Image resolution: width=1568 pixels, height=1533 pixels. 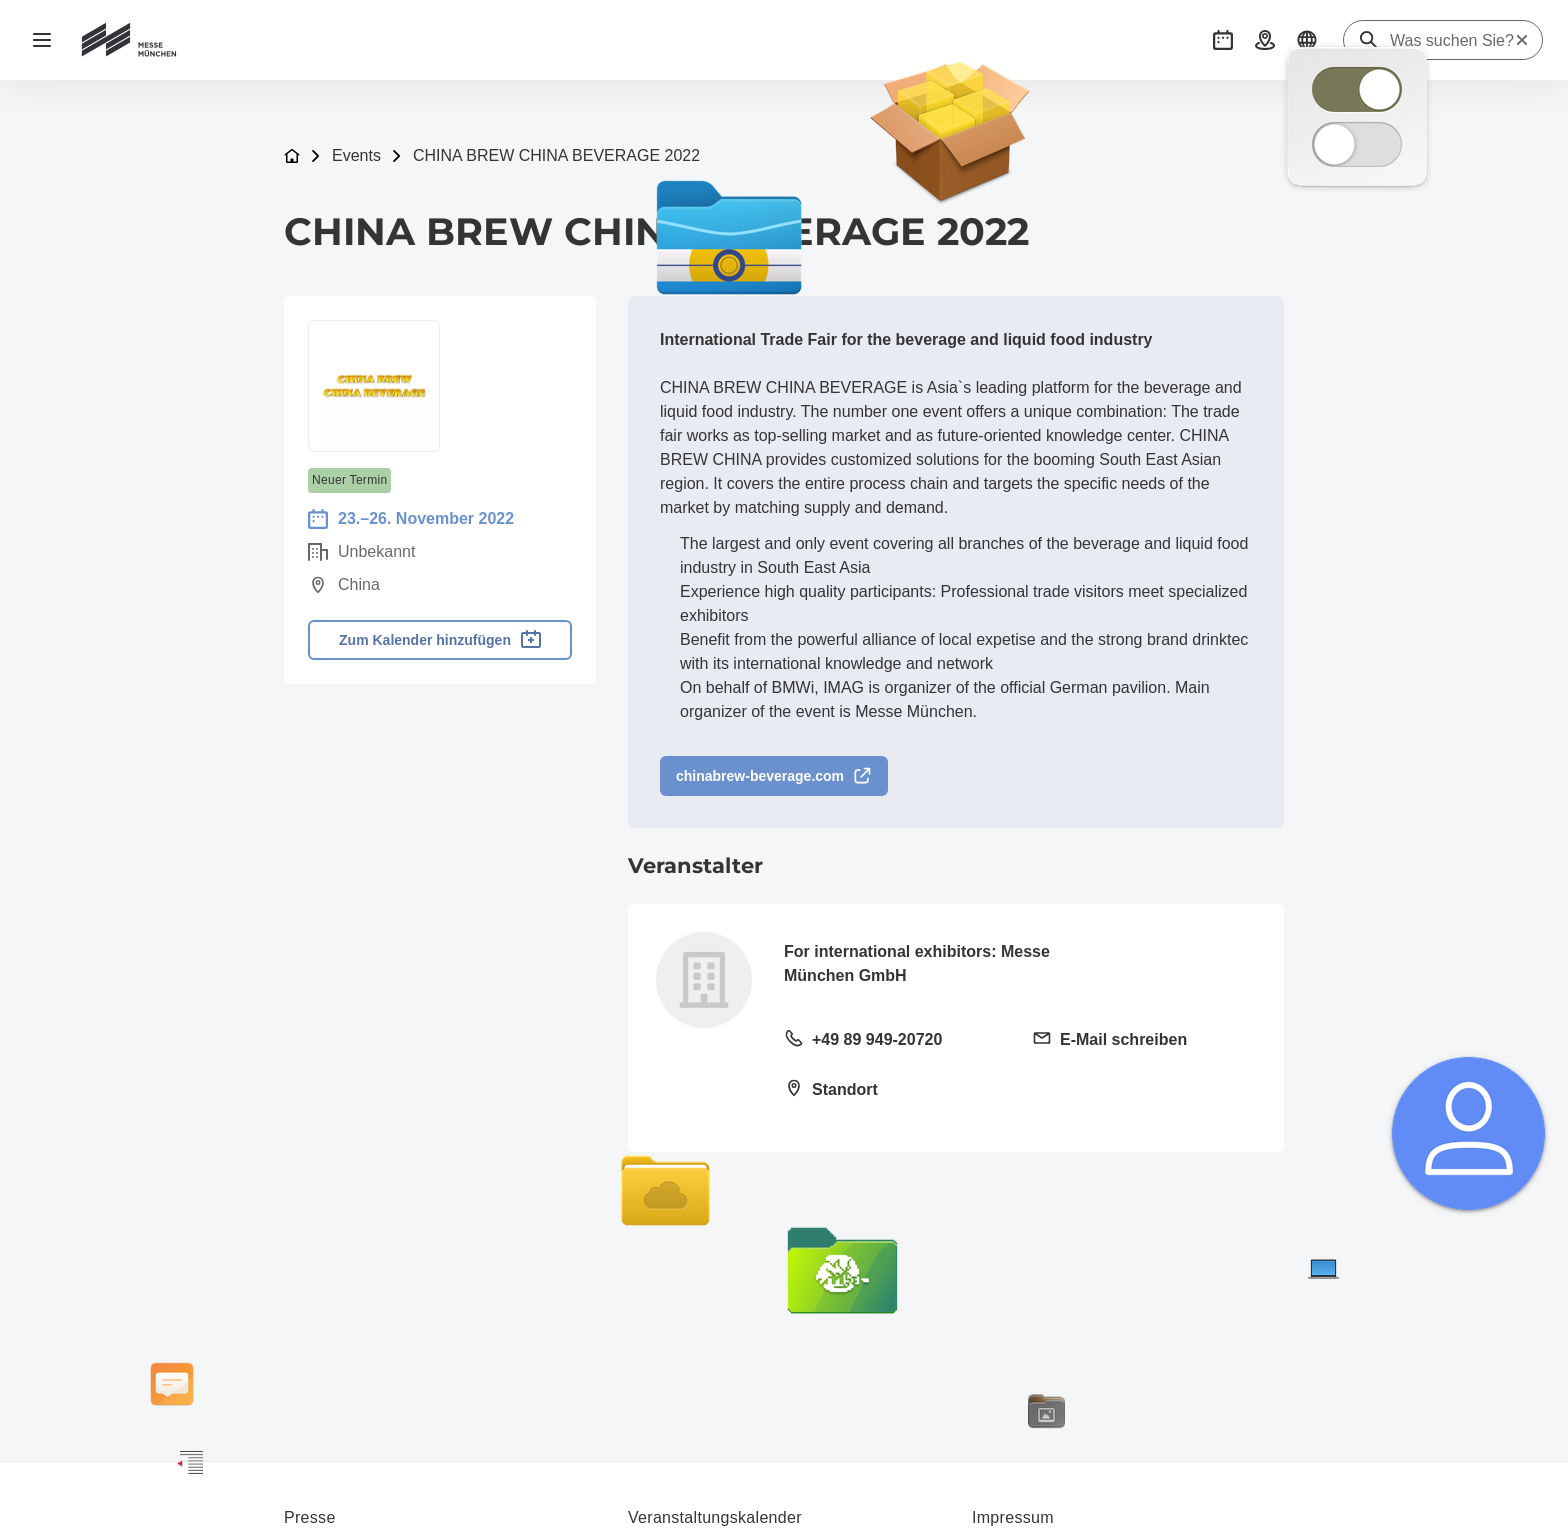 I want to click on decrease text indentation, so click(x=190, y=1462).